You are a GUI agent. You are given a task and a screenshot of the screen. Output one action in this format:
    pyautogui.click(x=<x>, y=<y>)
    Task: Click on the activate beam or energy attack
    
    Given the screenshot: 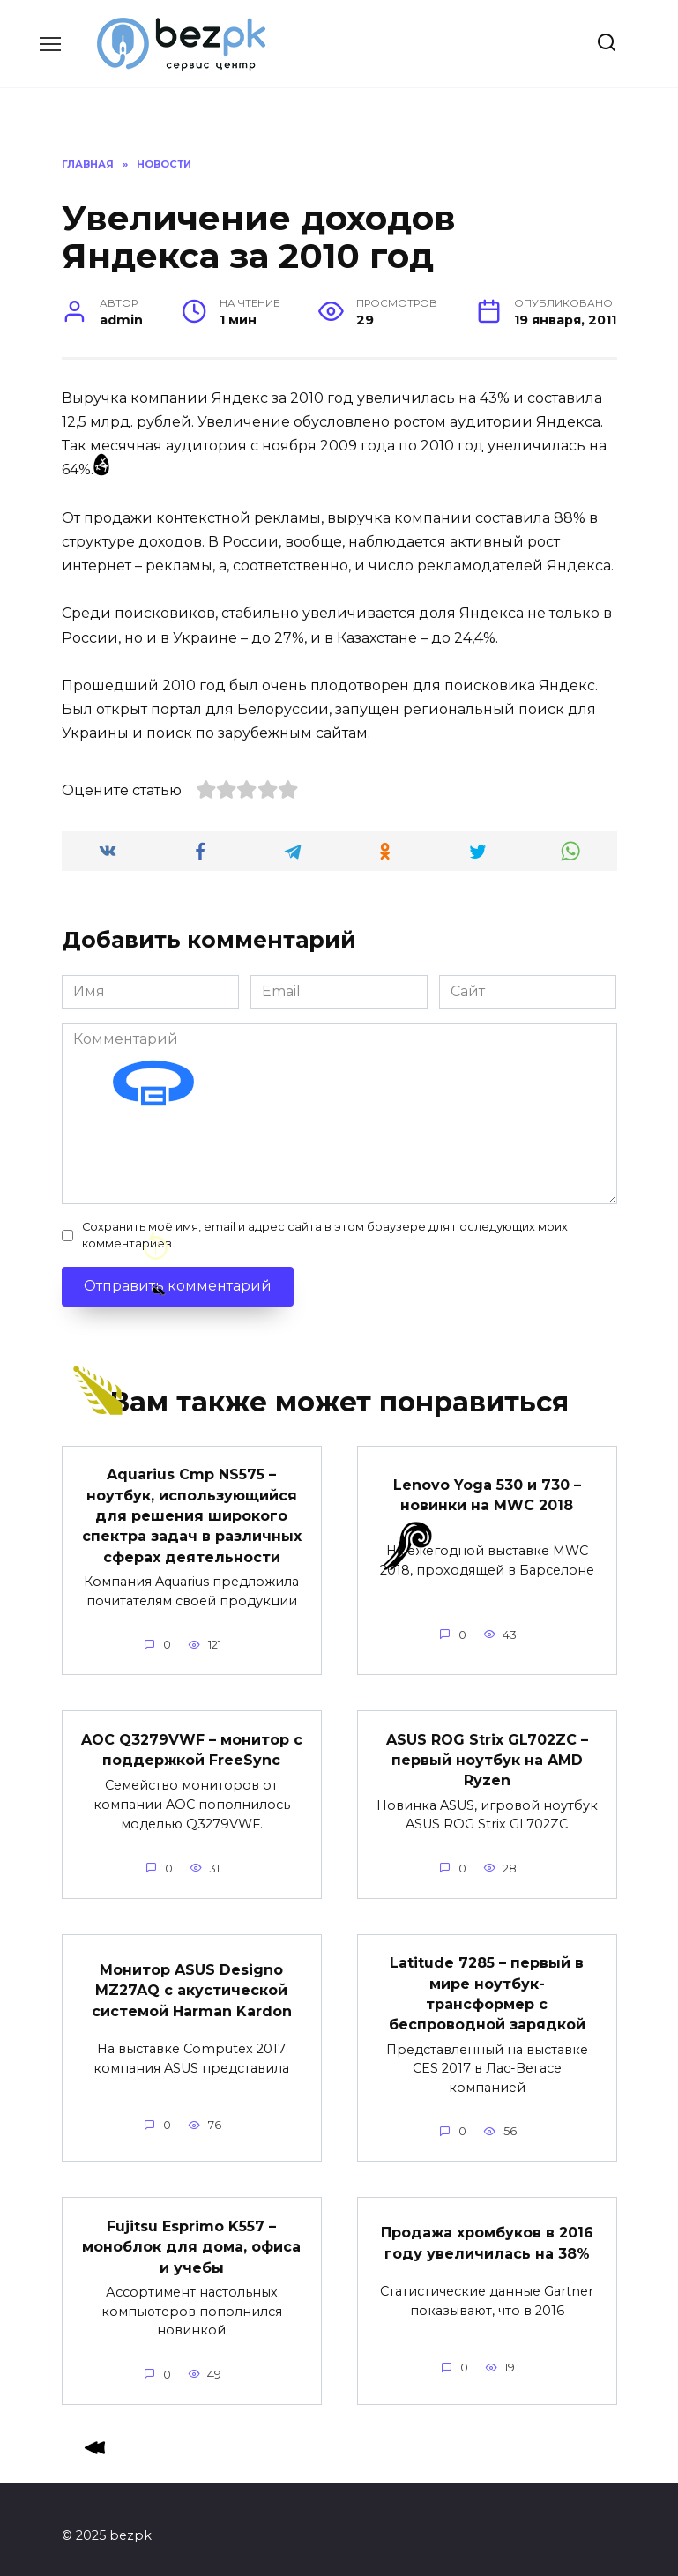 What is the action you would take?
    pyautogui.click(x=98, y=1390)
    